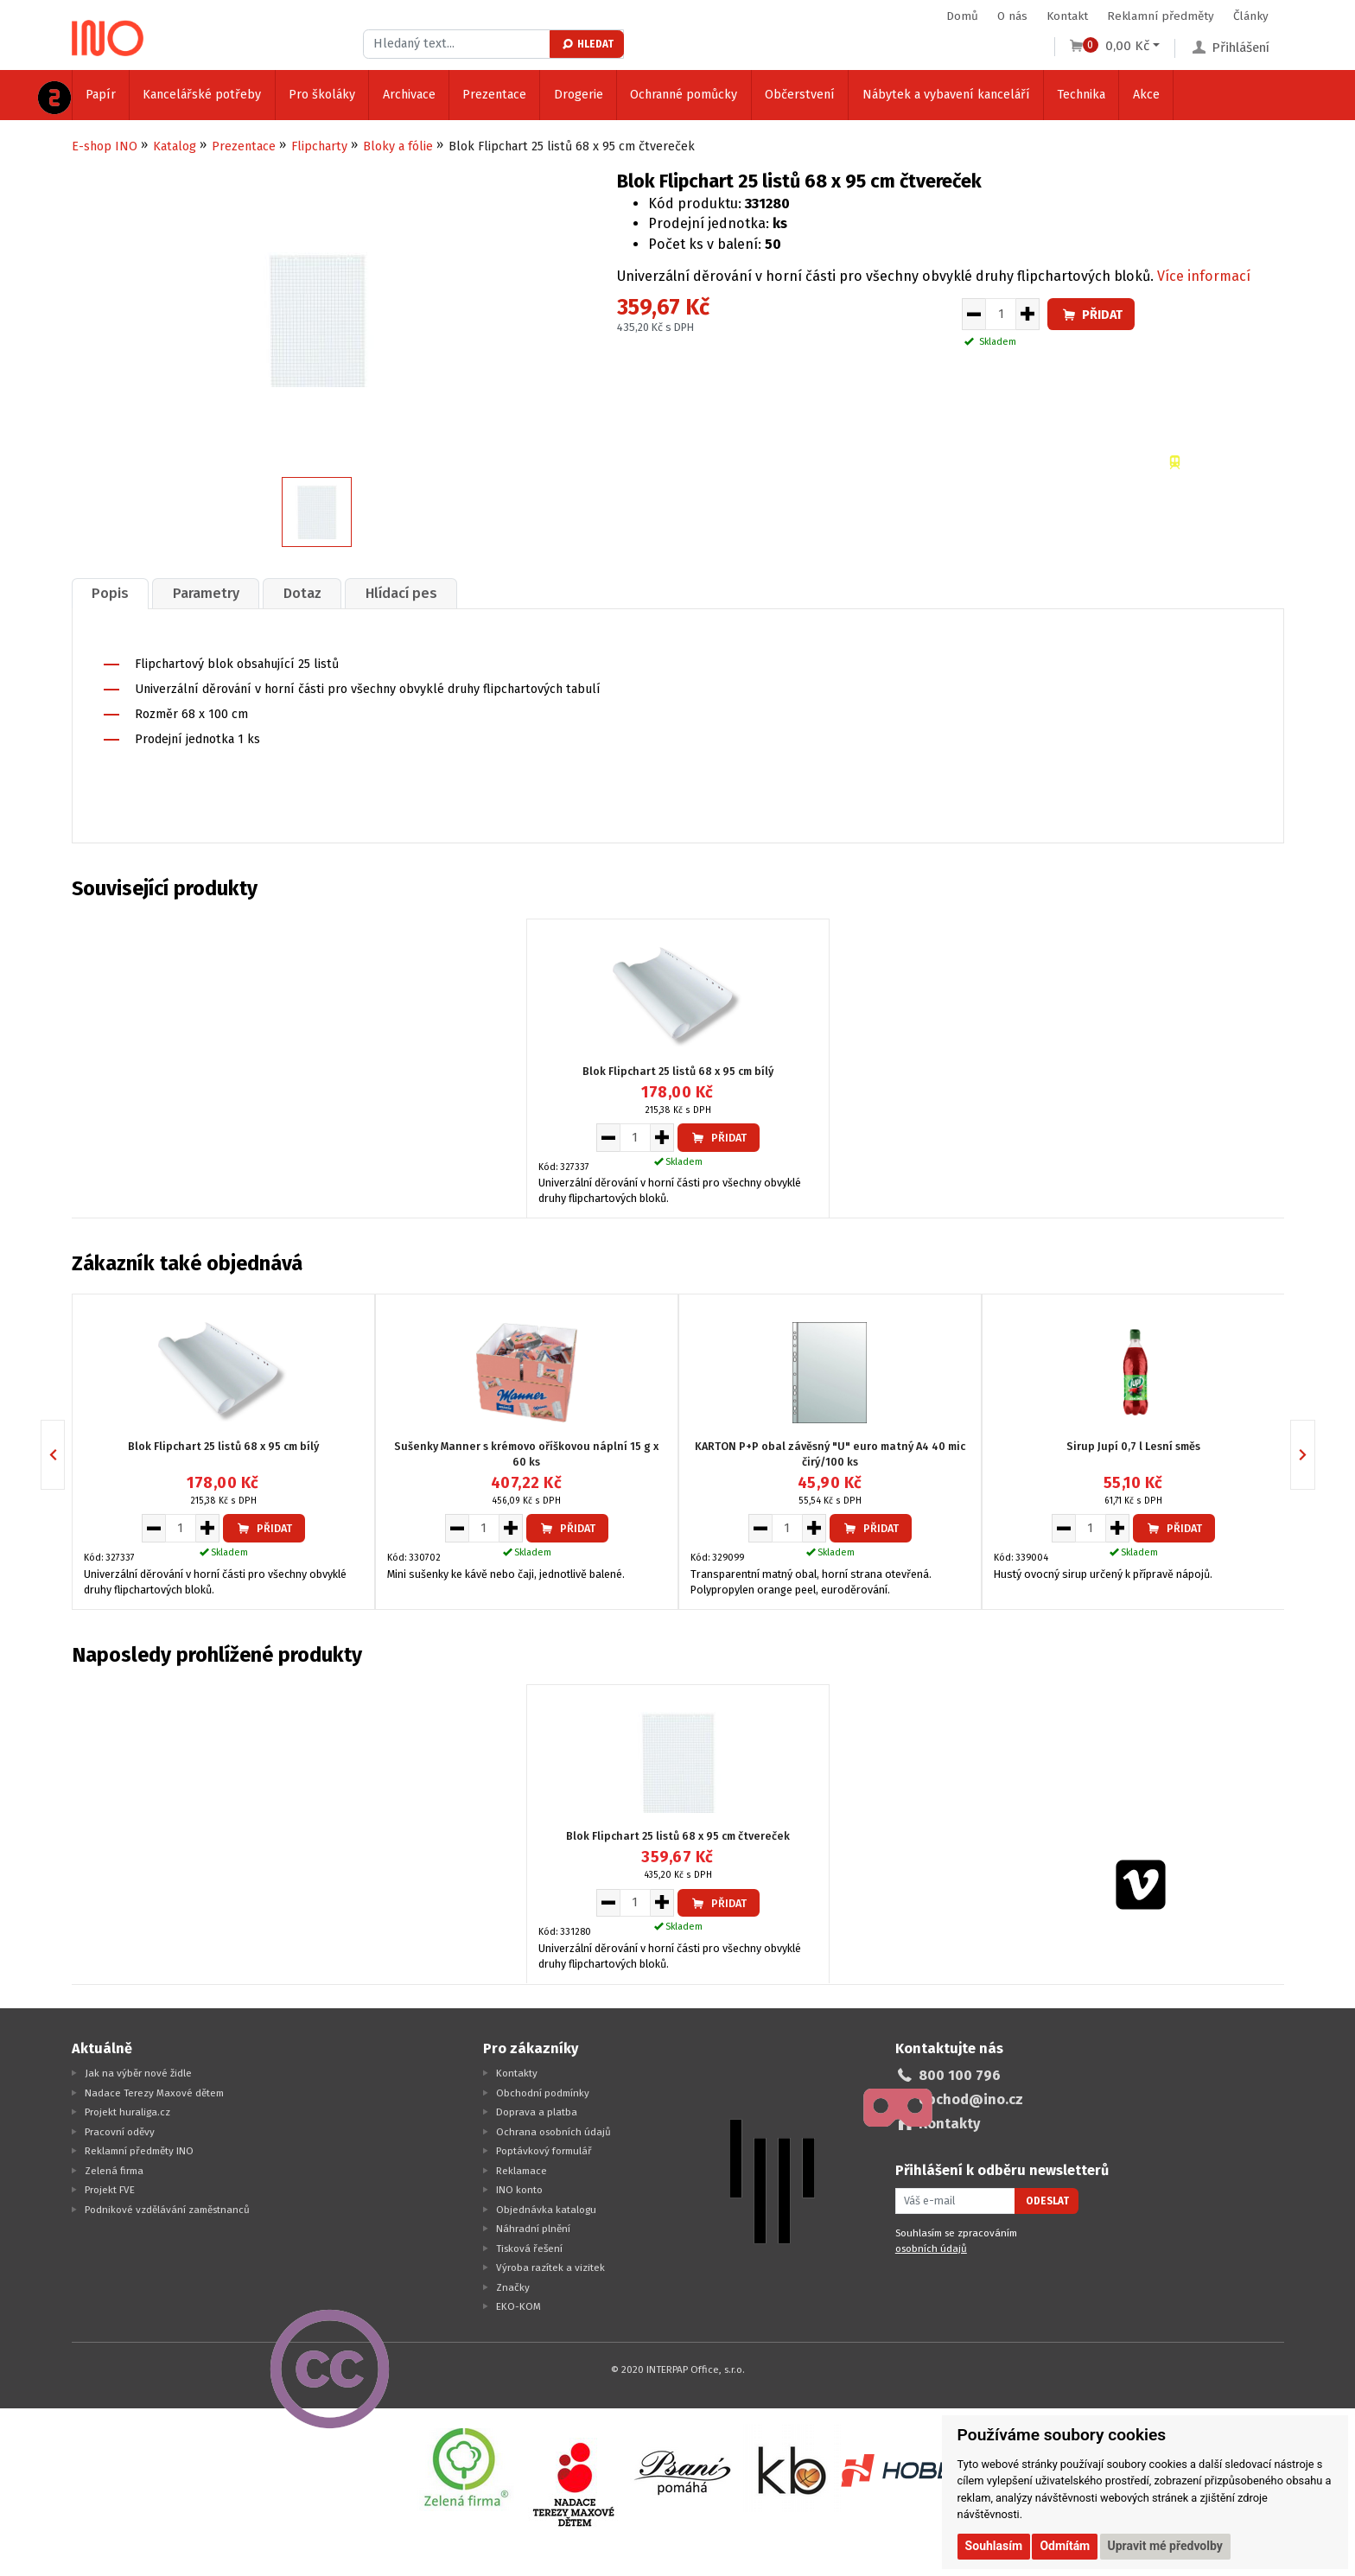 This screenshot has width=1355, height=2576. I want to click on view subway or metro transit options, so click(1174, 461).